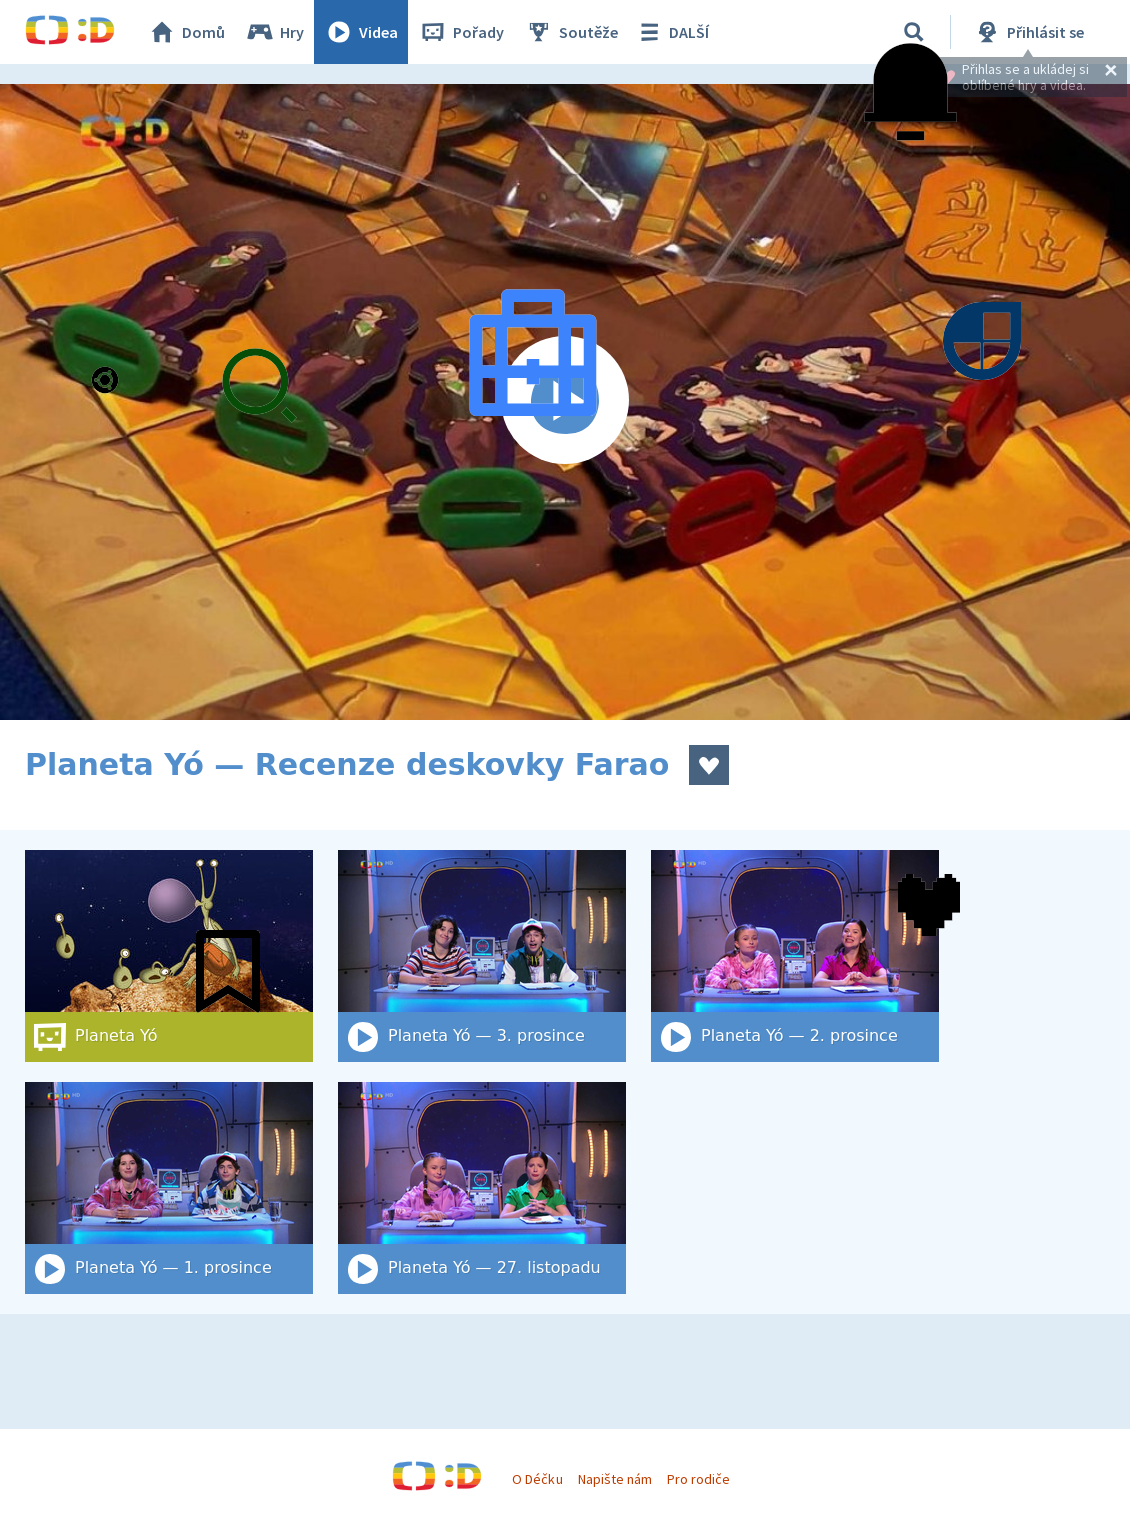 This screenshot has height=1523, width=1130. What do you see at coordinates (929, 905) in the screenshot?
I see `launch undertale game` at bounding box center [929, 905].